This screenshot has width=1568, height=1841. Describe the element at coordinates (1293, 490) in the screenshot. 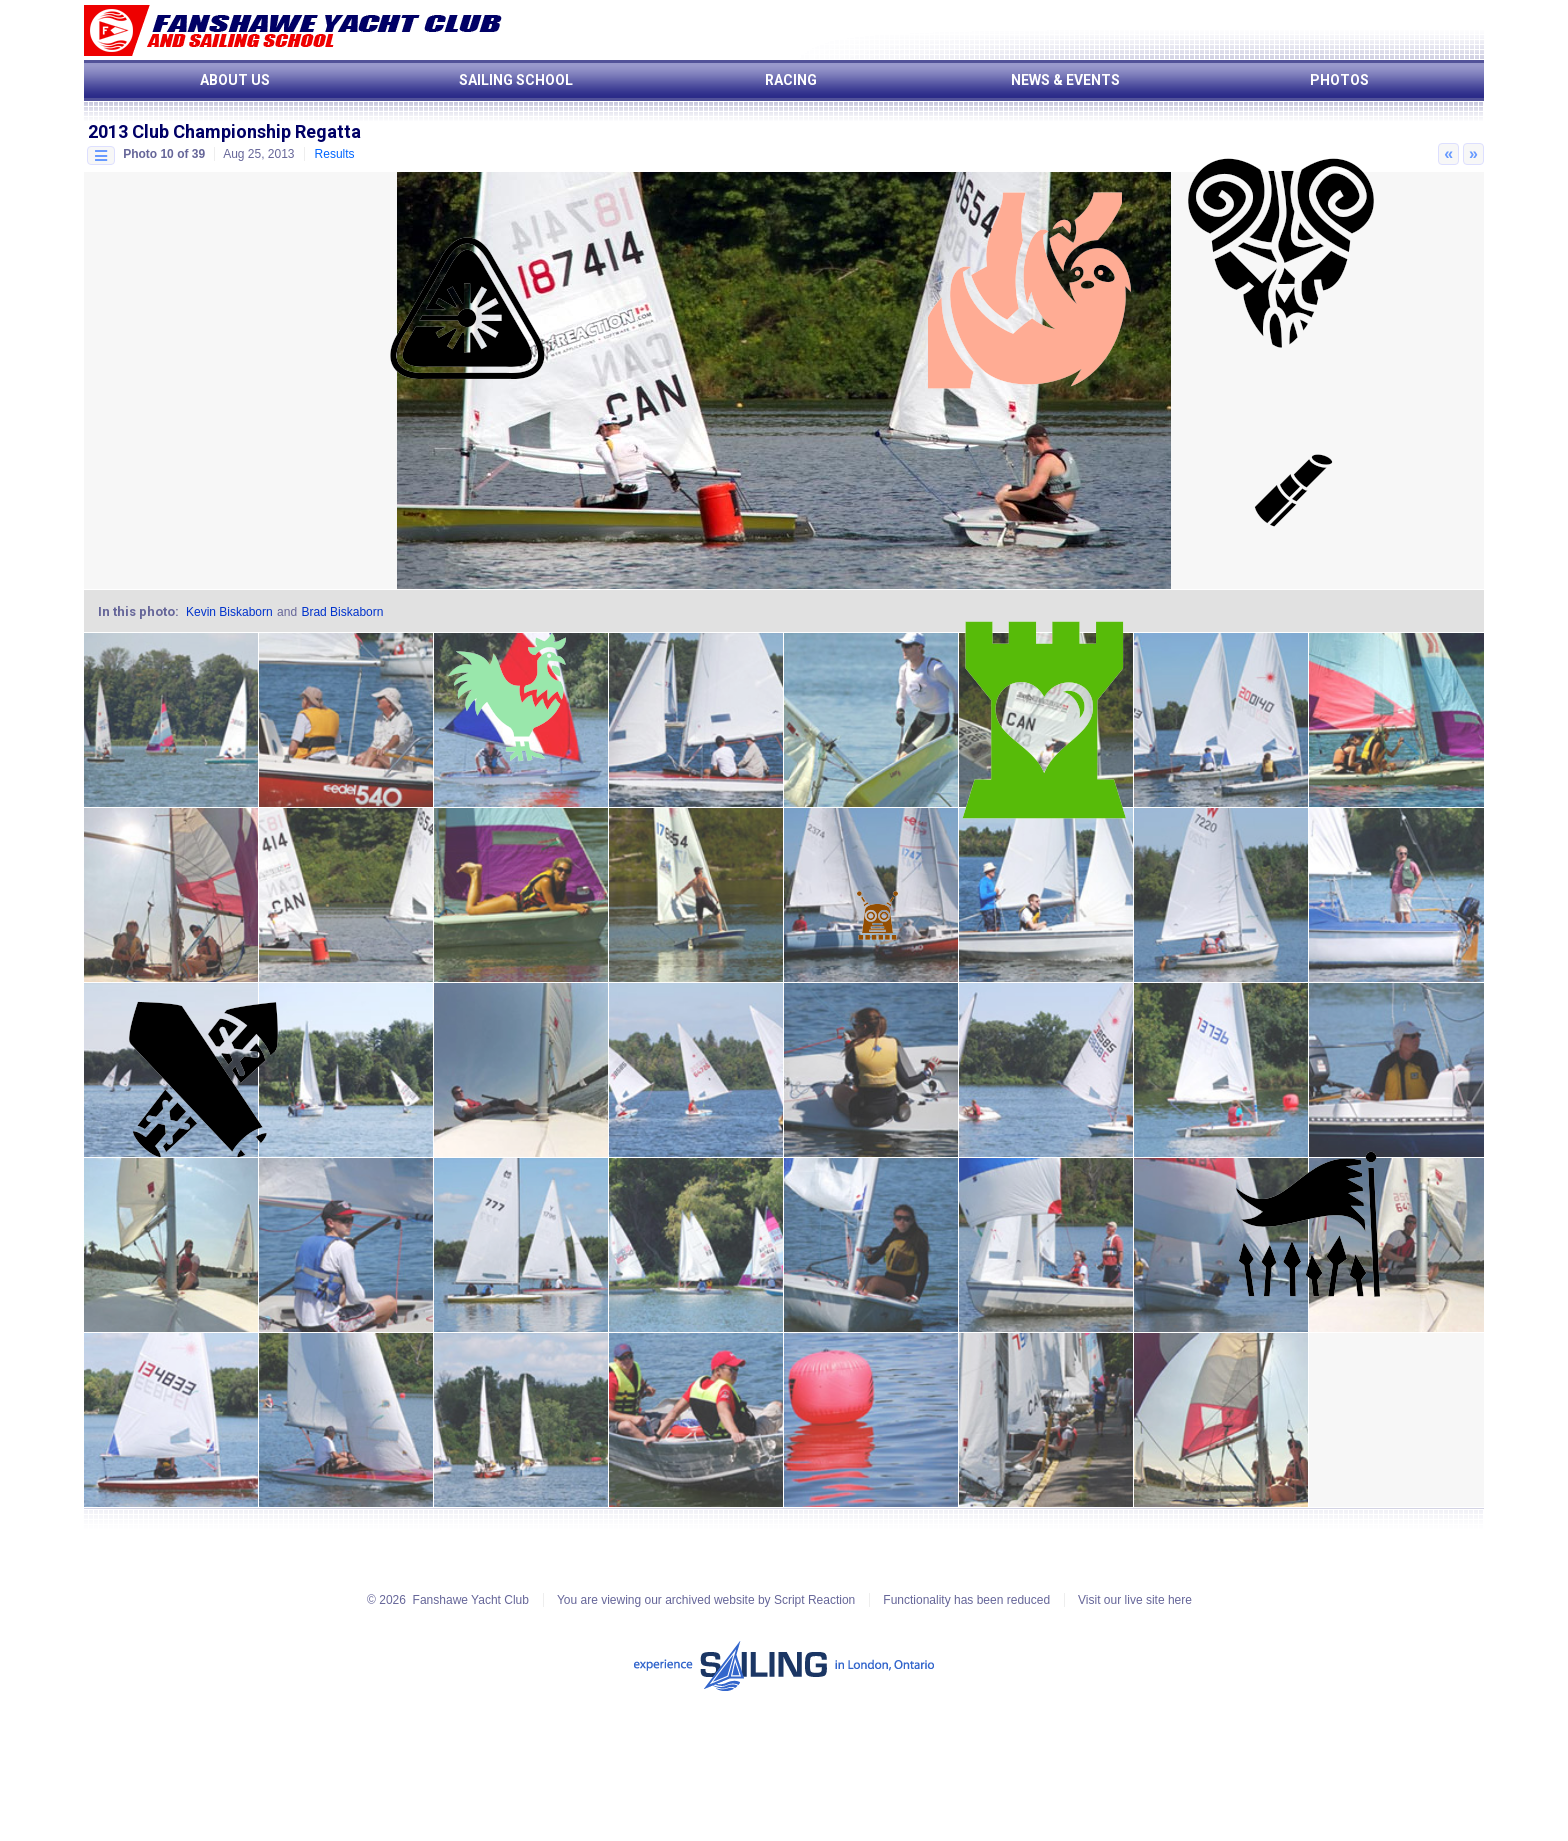

I see `access makeup or beauty tools` at that location.